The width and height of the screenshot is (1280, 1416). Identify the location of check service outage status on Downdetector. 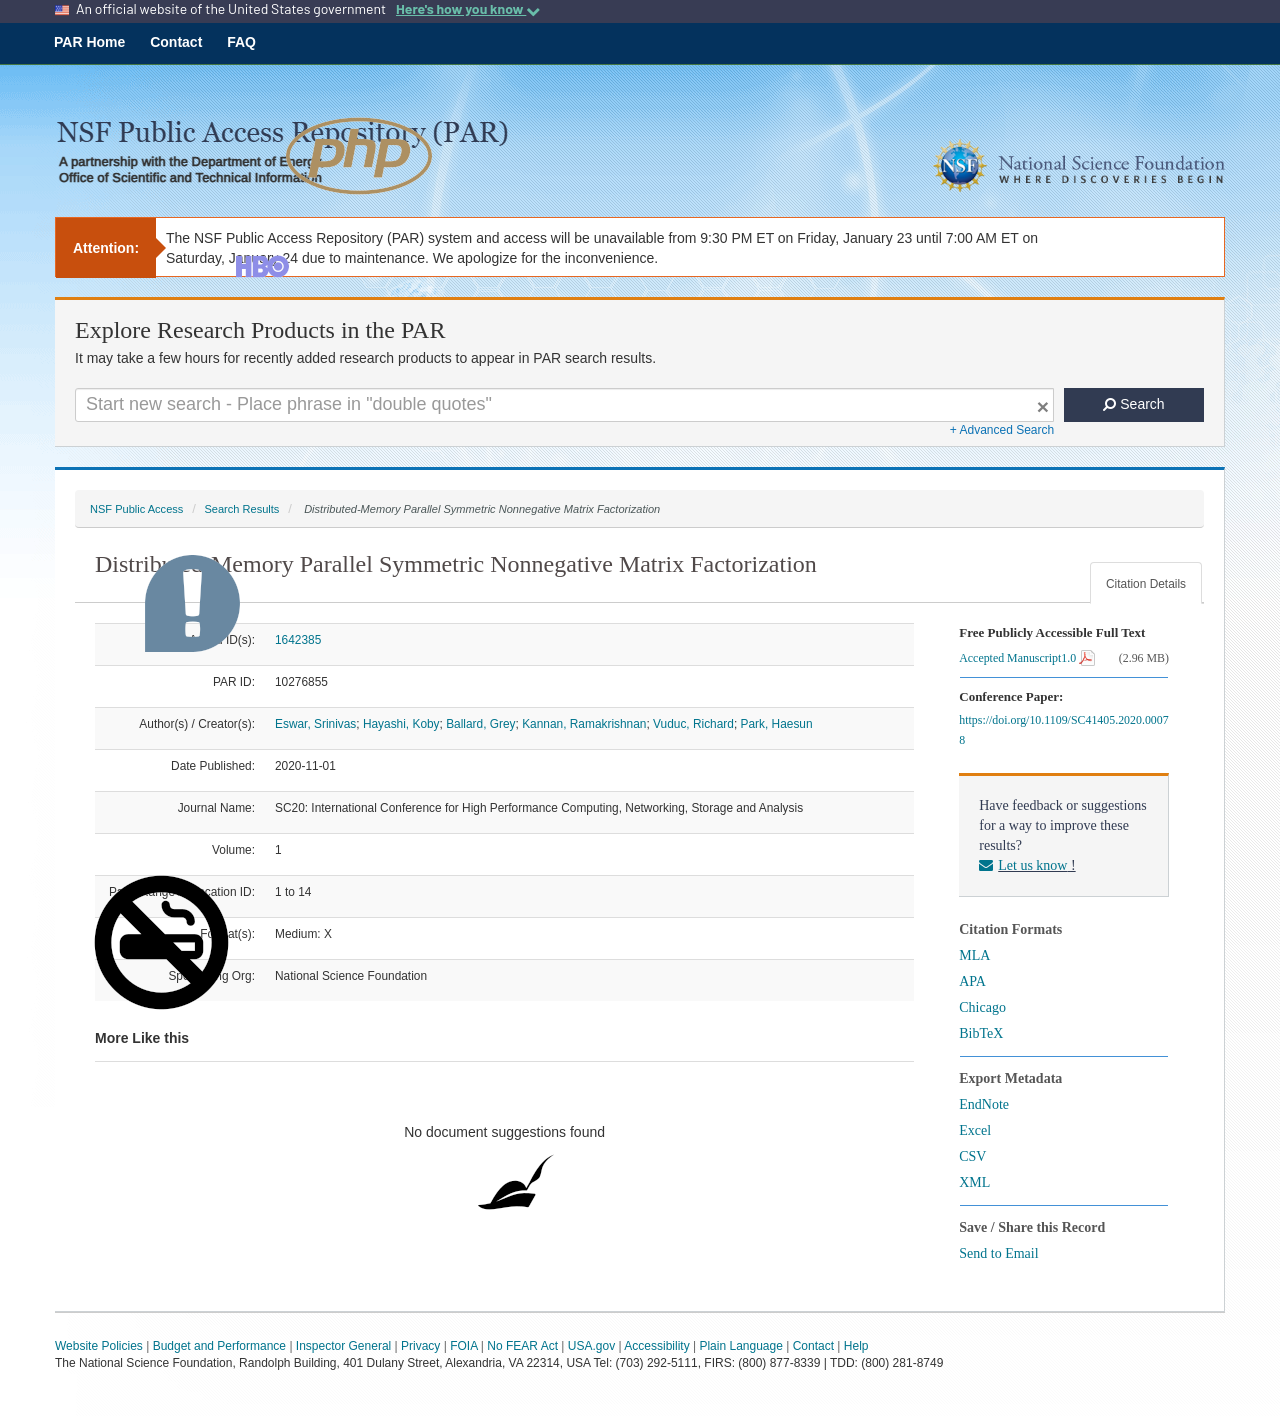
(192, 603).